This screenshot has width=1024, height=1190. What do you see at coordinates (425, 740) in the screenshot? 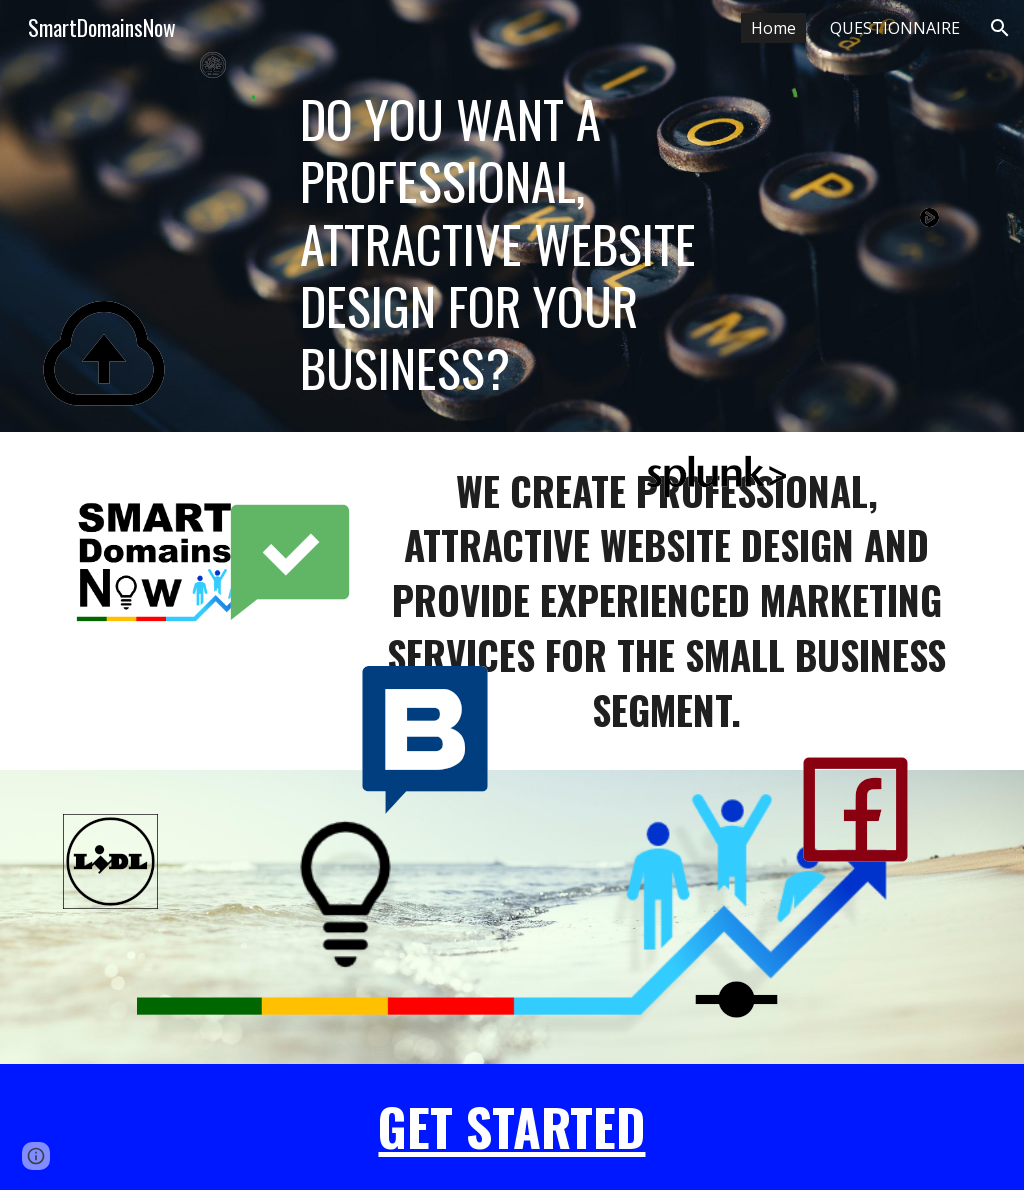
I see `open storyblok content management system` at bounding box center [425, 740].